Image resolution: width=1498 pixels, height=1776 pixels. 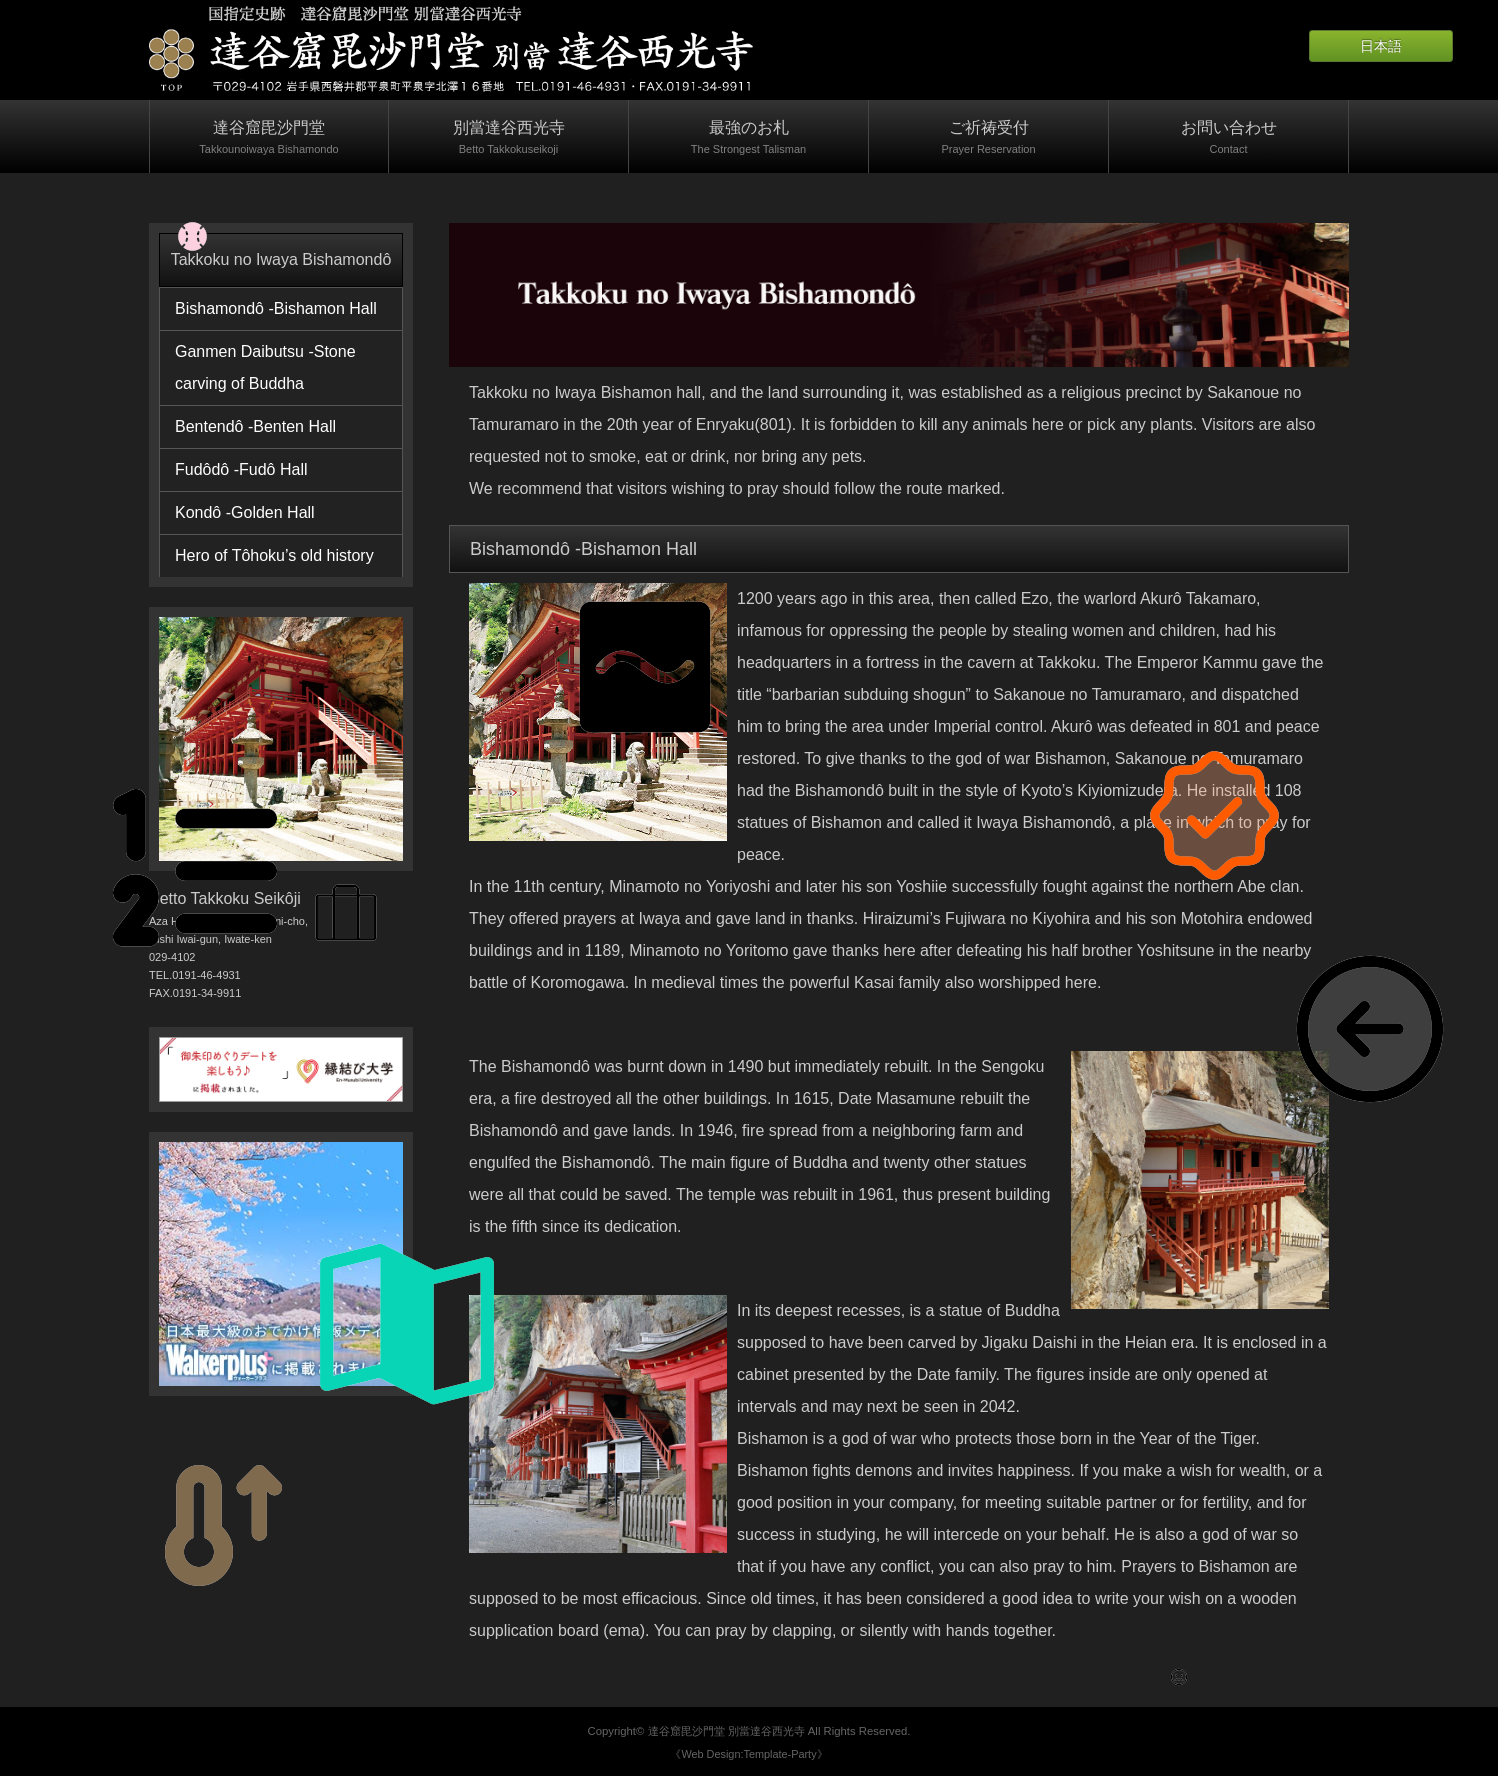 What do you see at coordinates (221, 1525) in the screenshot?
I see `indicates rising temperature` at bounding box center [221, 1525].